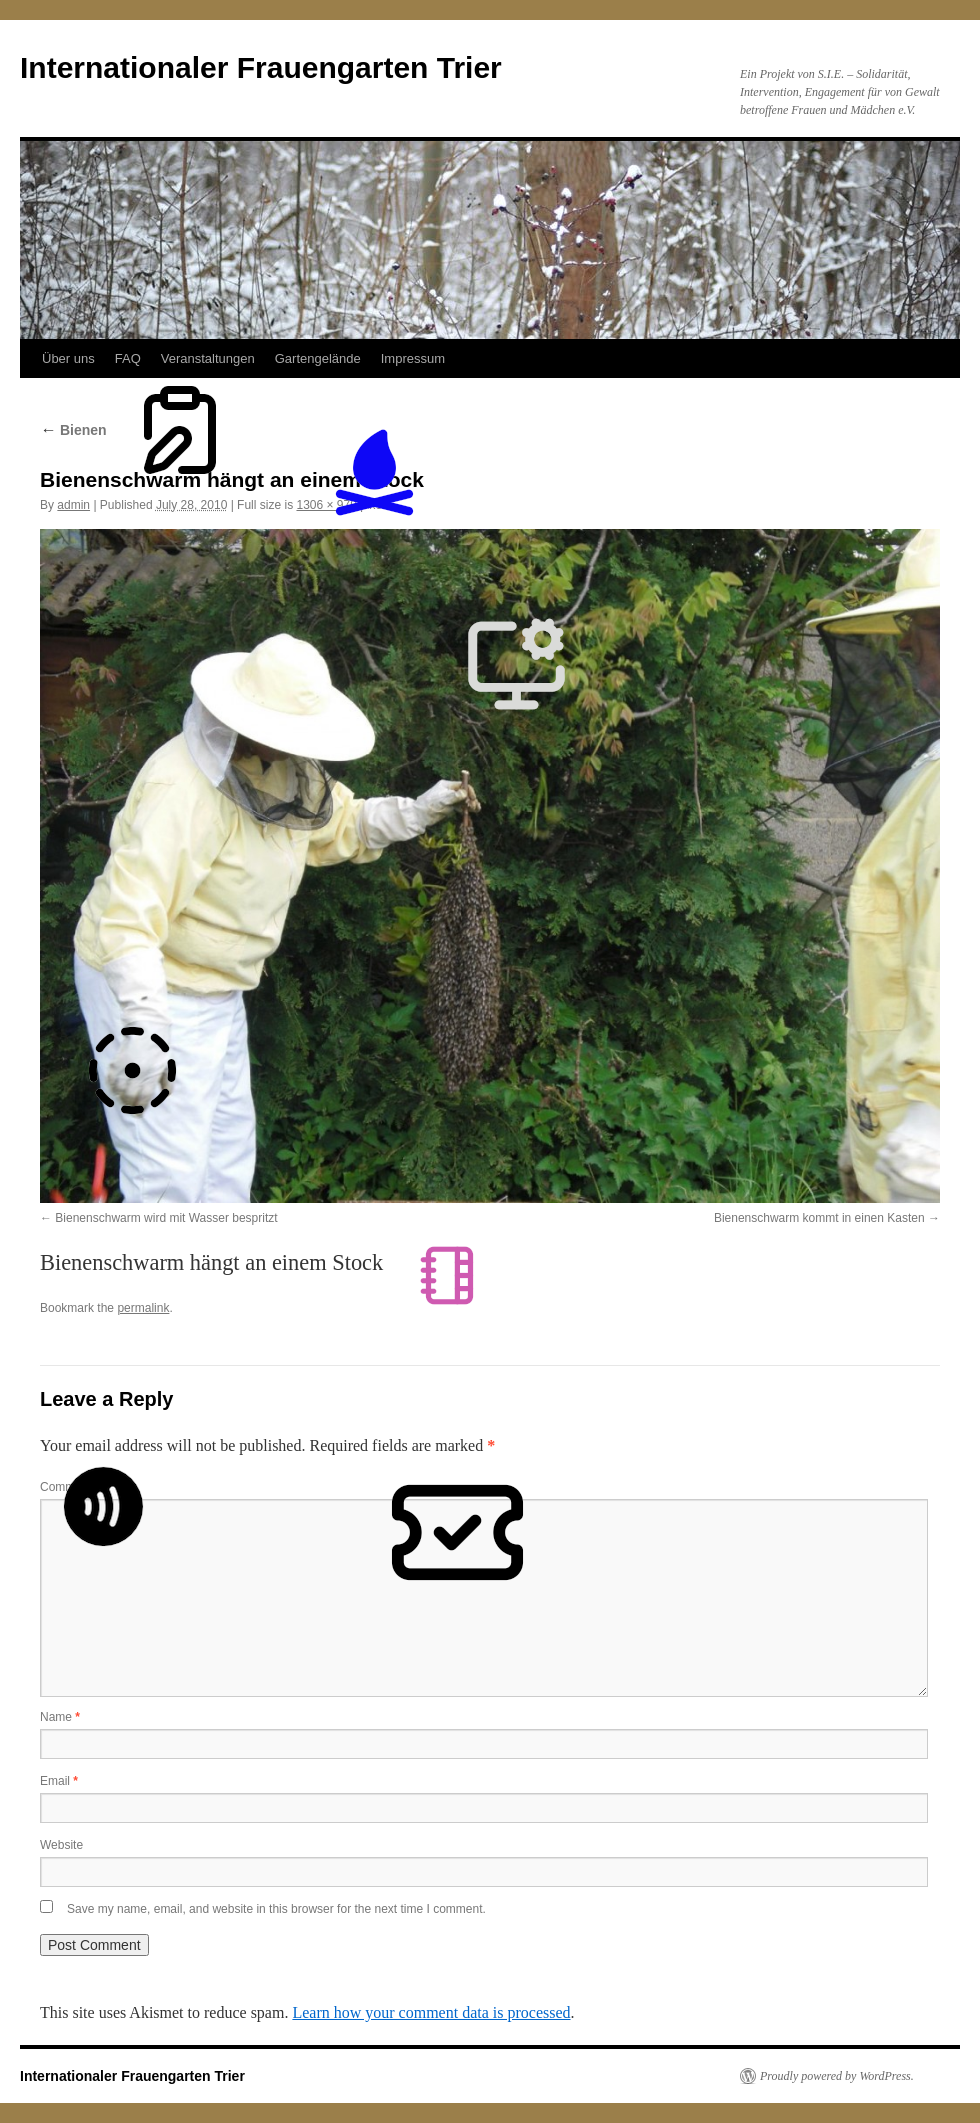  Describe the element at coordinates (132, 1070) in the screenshot. I see `set focus point or target area` at that location.